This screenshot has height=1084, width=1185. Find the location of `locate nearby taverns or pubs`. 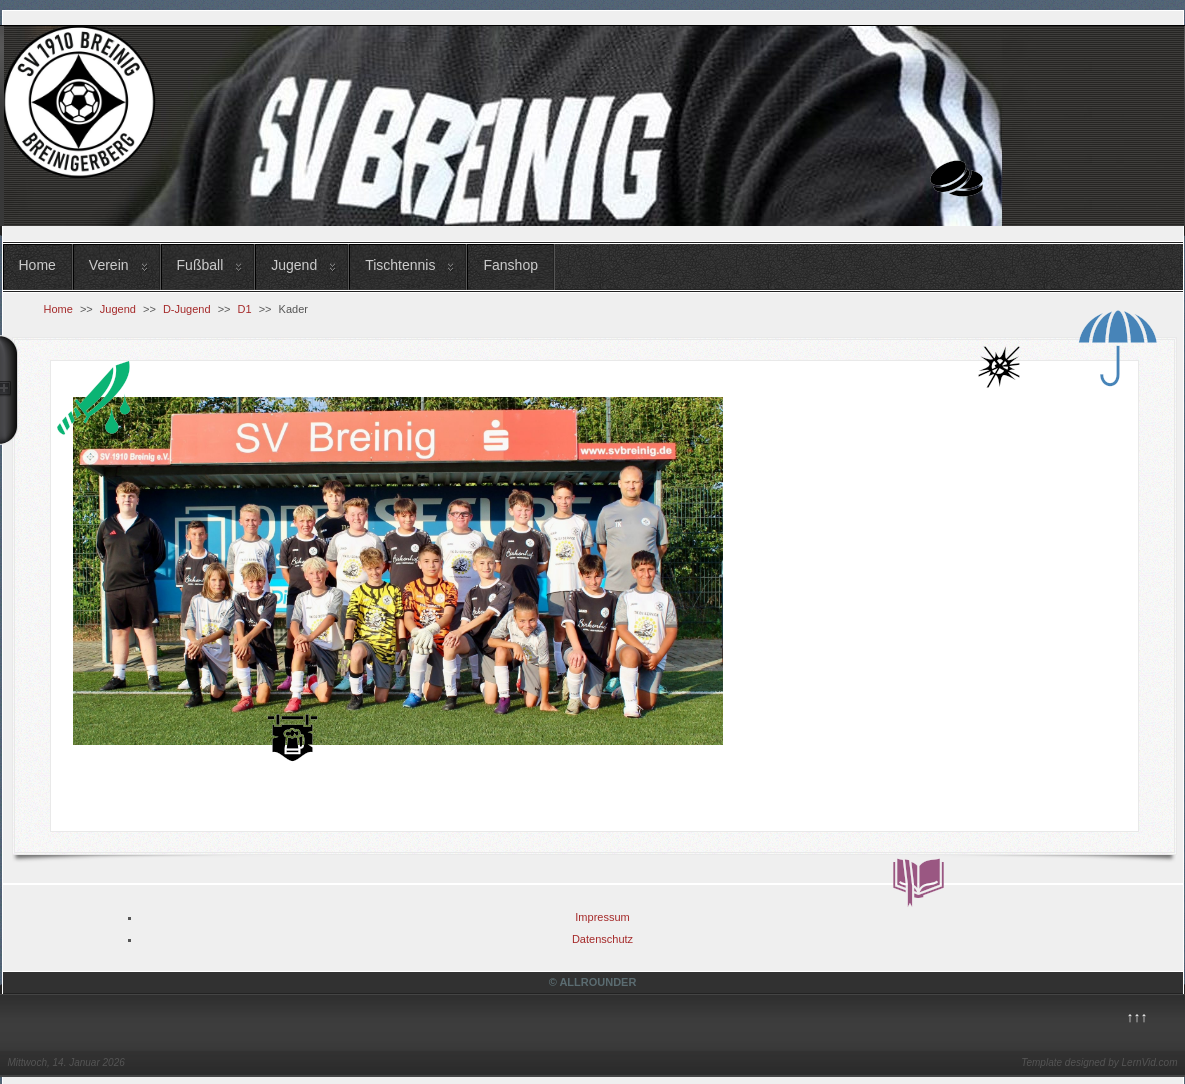

locate nearby taverns or pubs is located at coordinates (292, 737).